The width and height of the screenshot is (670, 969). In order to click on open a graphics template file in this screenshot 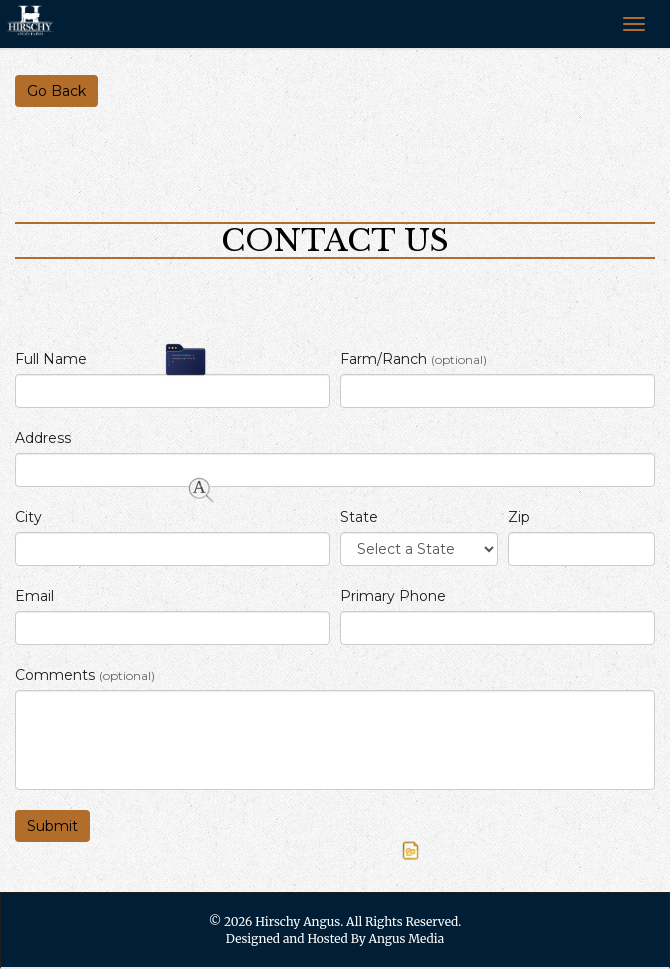, I will do `click(410, 850)`.